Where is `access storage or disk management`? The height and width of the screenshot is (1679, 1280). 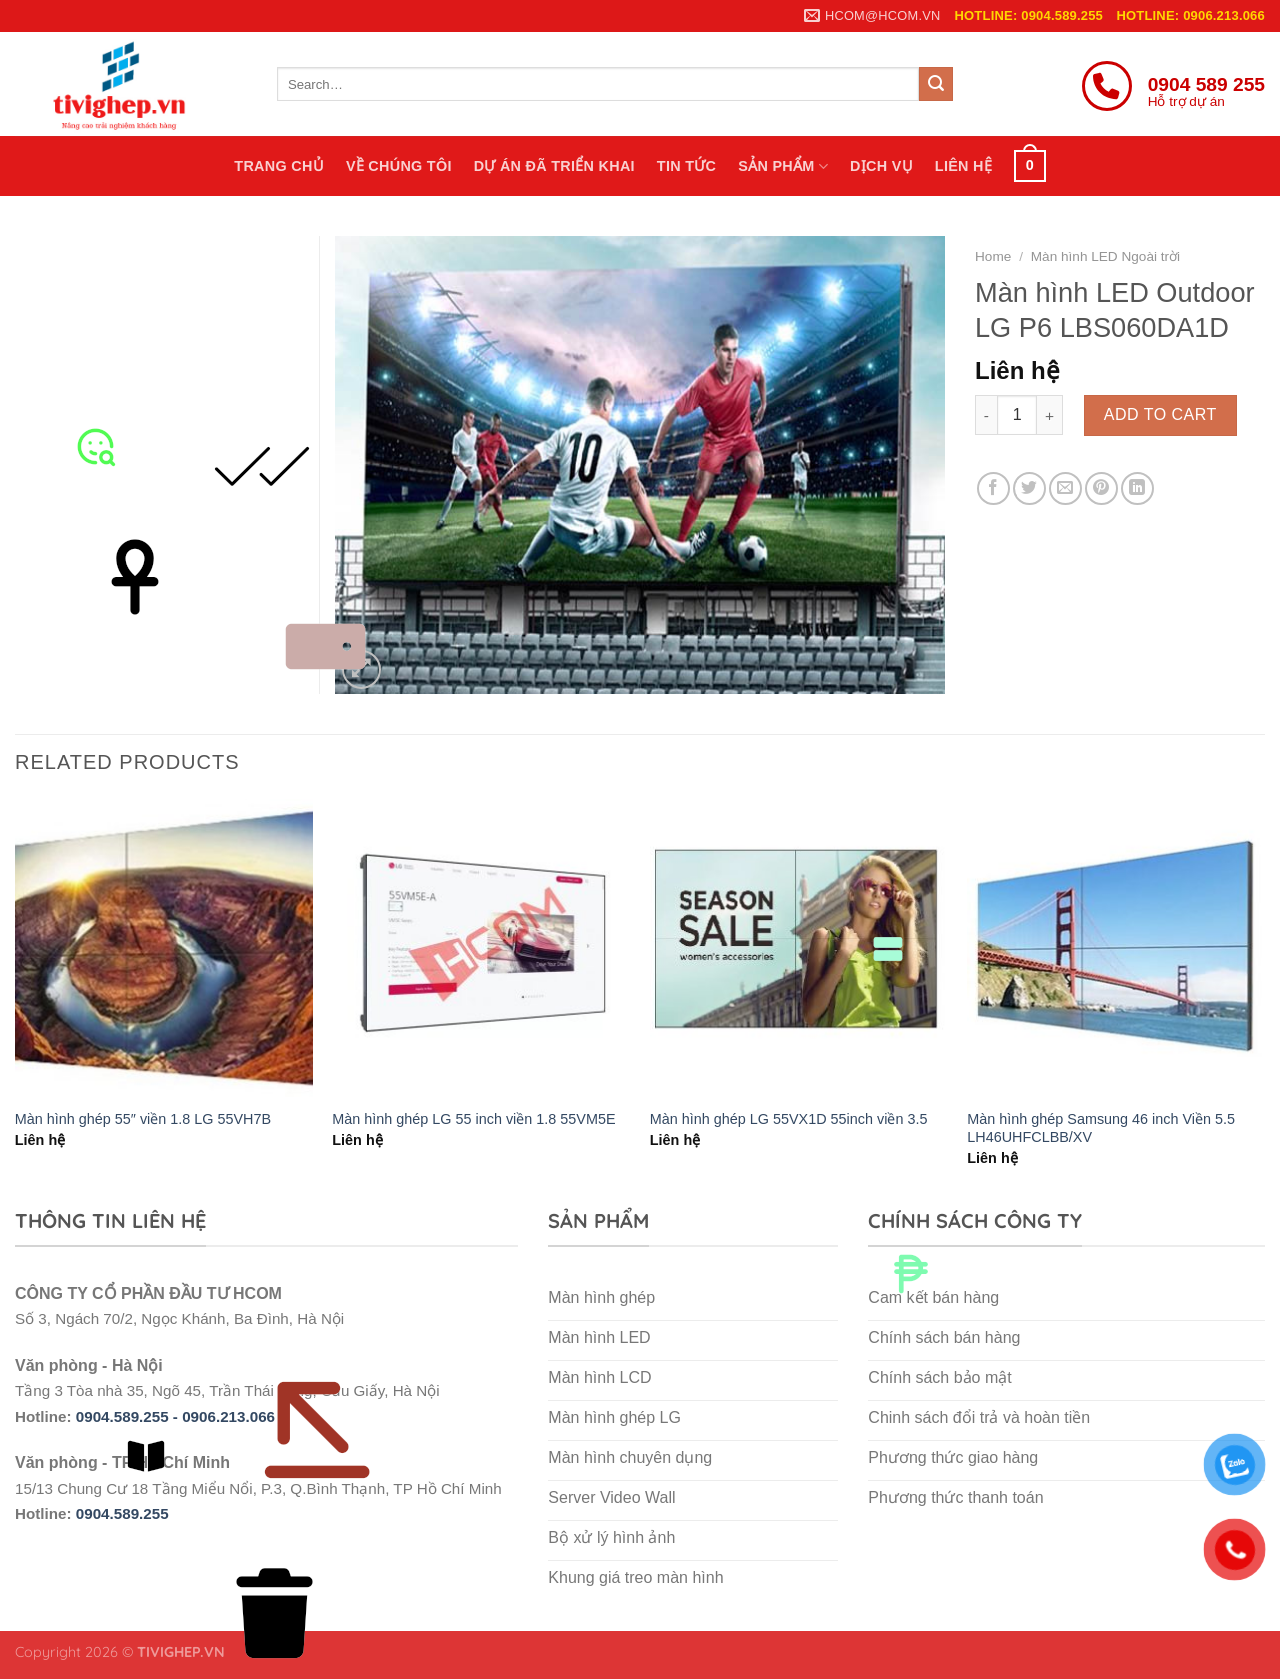
access storage or disk management is located at coordinates (325, 646).